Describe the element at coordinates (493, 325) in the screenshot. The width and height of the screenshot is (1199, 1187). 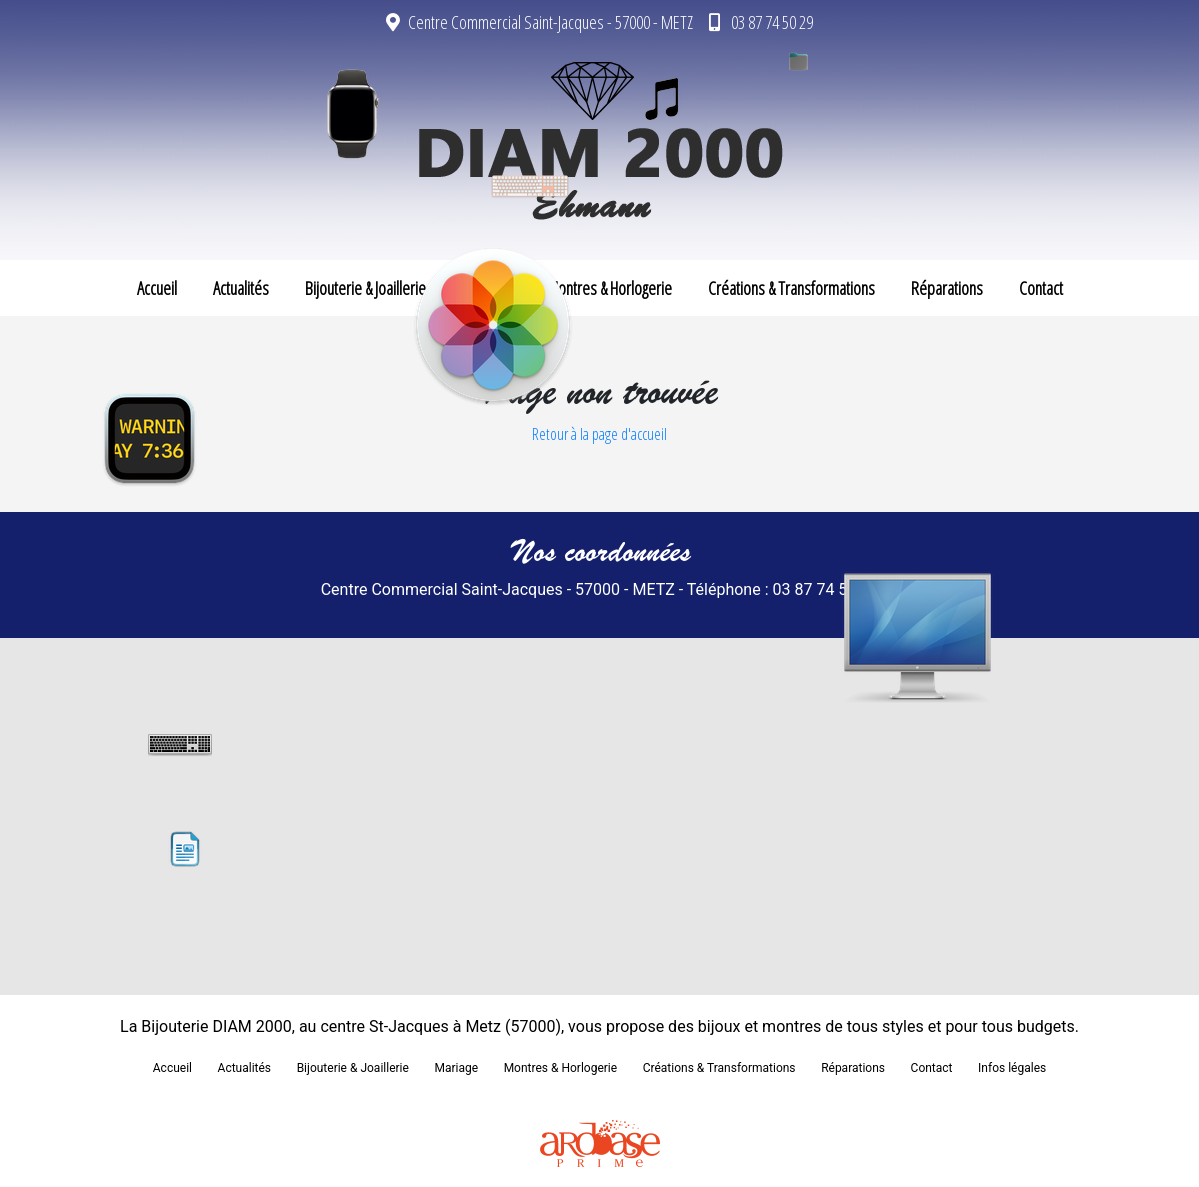
I see `open photos preferences or settings` at that location.